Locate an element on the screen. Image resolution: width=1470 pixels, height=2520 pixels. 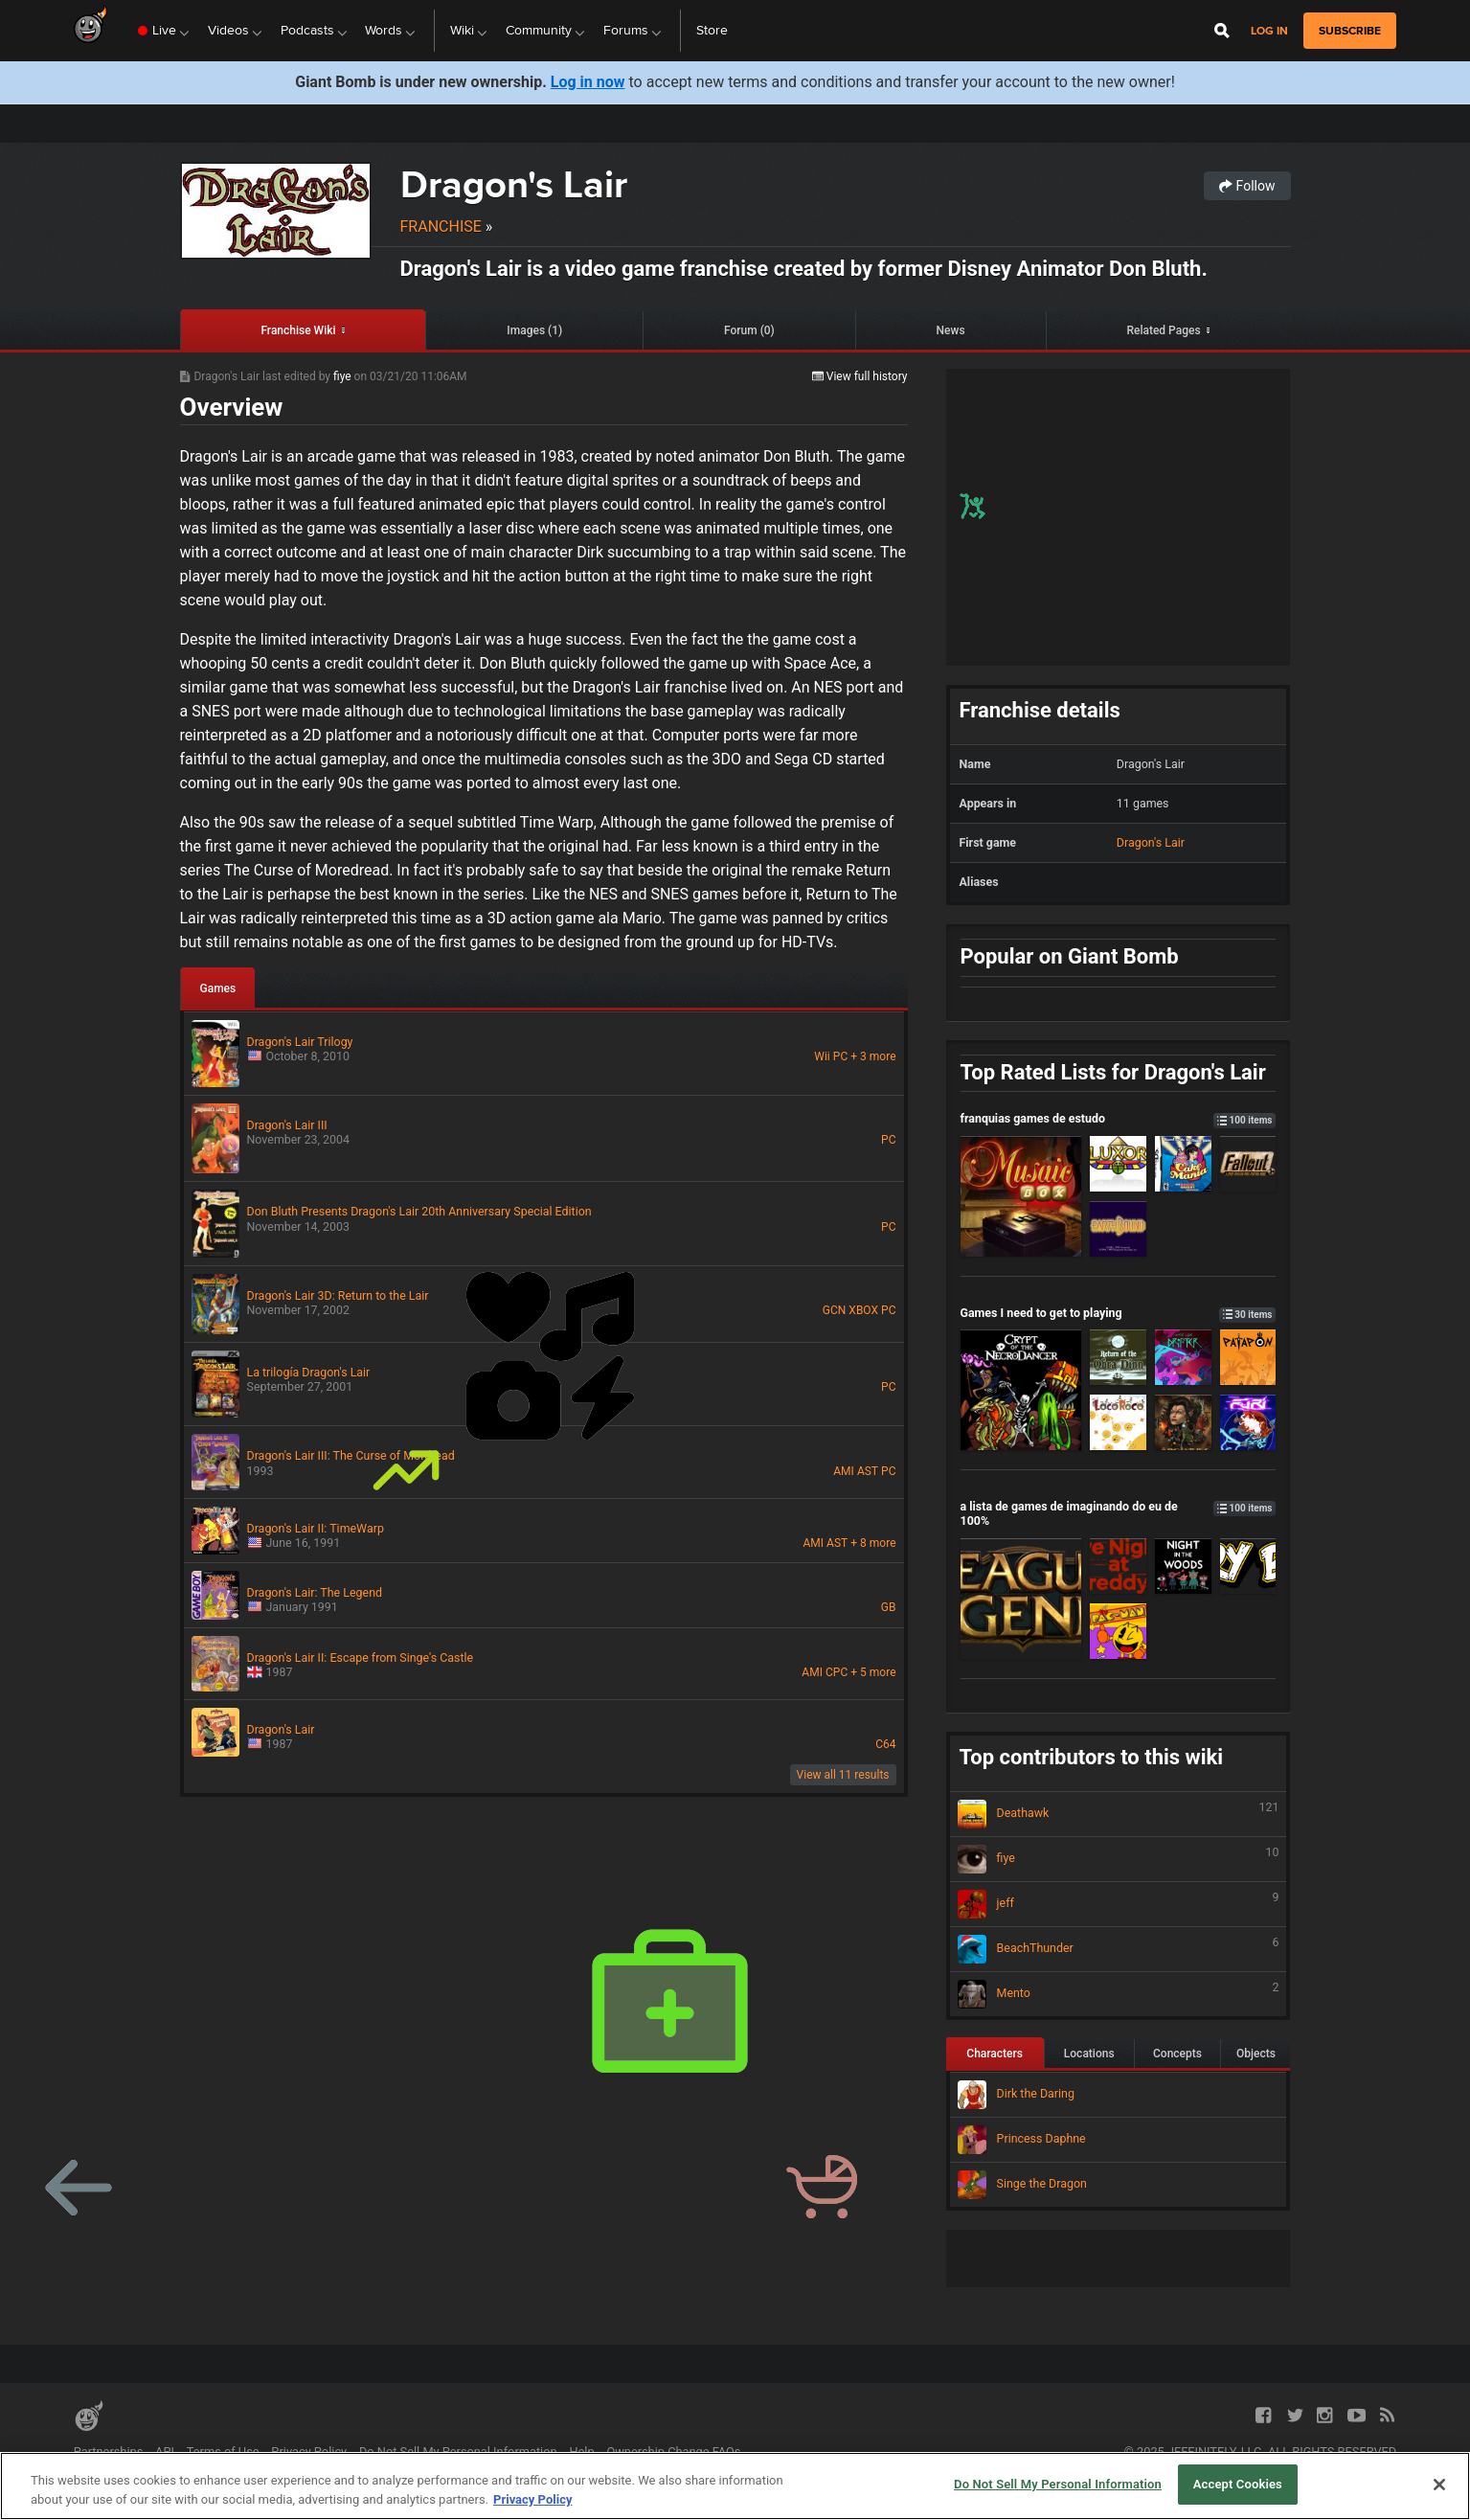
go back to the previous screen is located at coordinates (79, 2188).